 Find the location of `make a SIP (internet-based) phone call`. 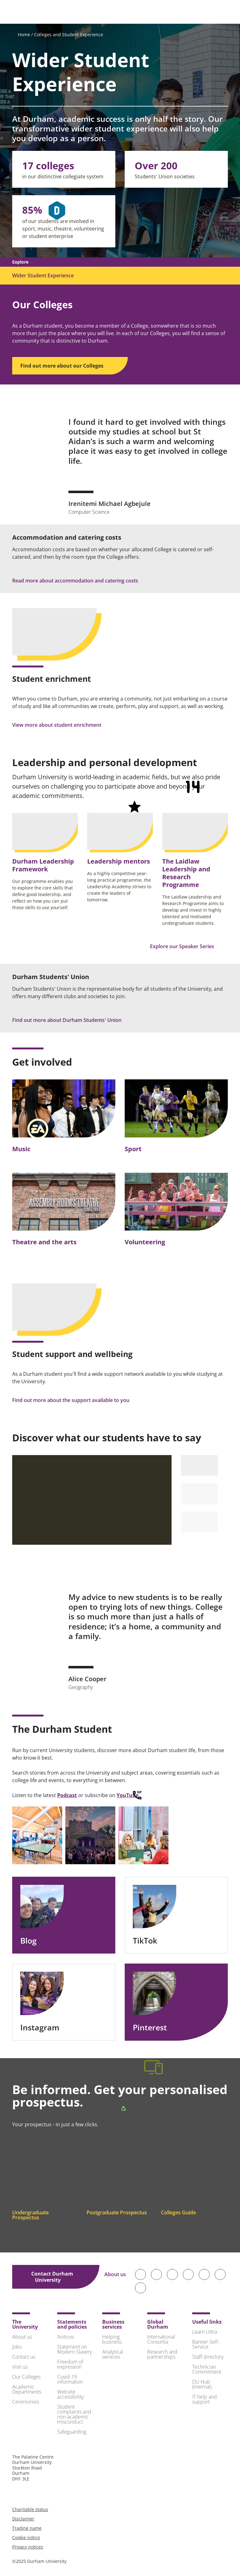

make a SIP (internet-based) phone call is located at coordinates (137, 1795).